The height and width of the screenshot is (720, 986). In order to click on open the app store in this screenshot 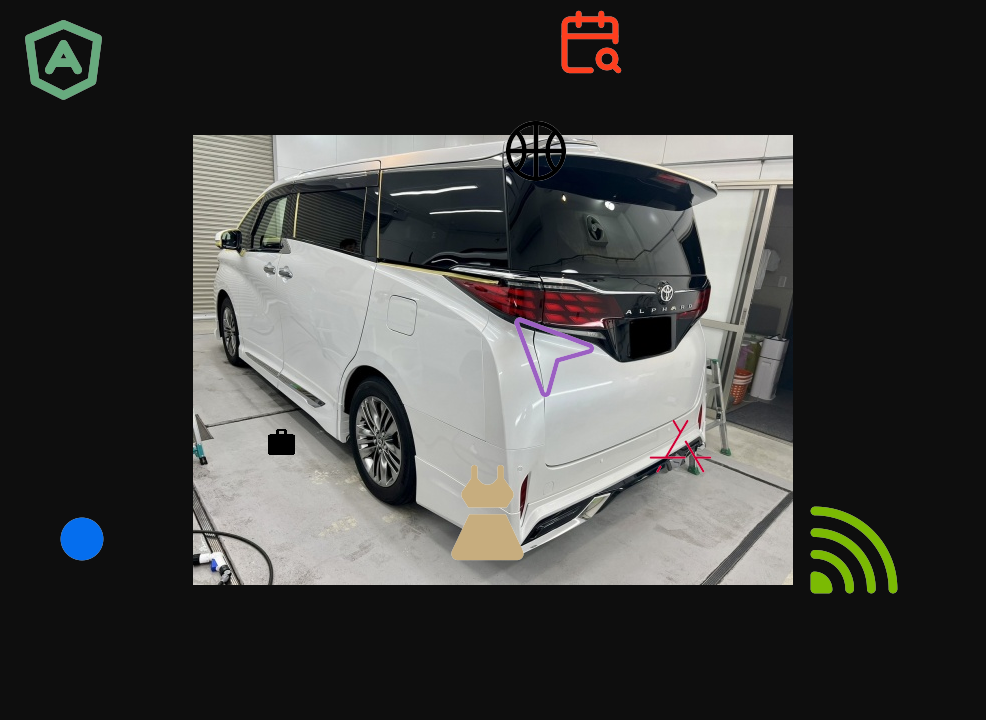, I will do `click(680, 448)`.